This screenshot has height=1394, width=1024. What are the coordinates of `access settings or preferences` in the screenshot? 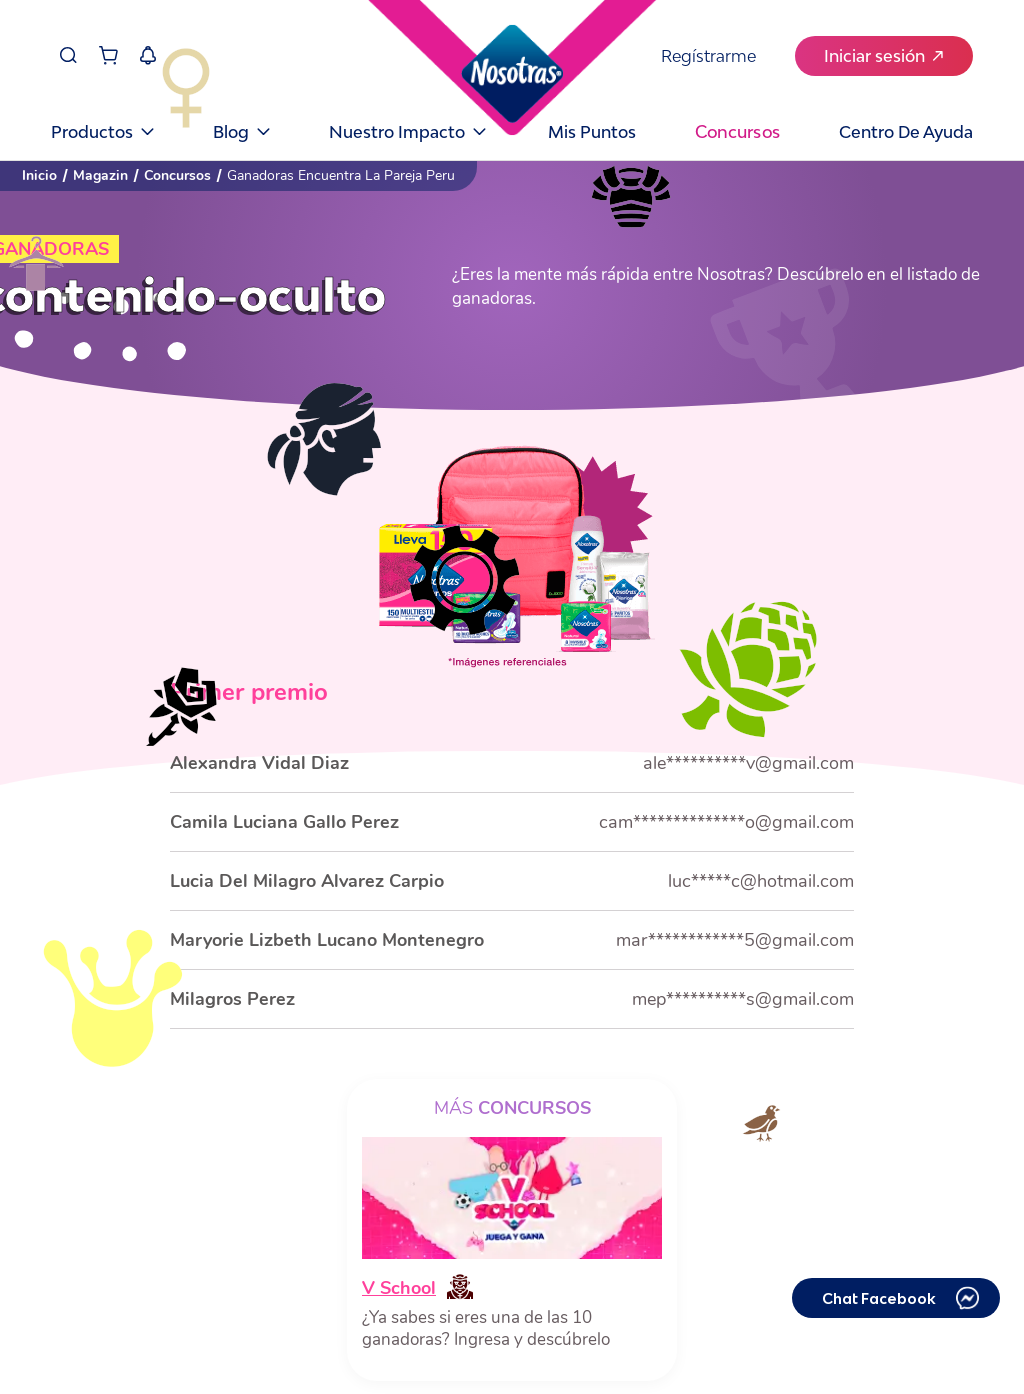 It's located at (464, 579).